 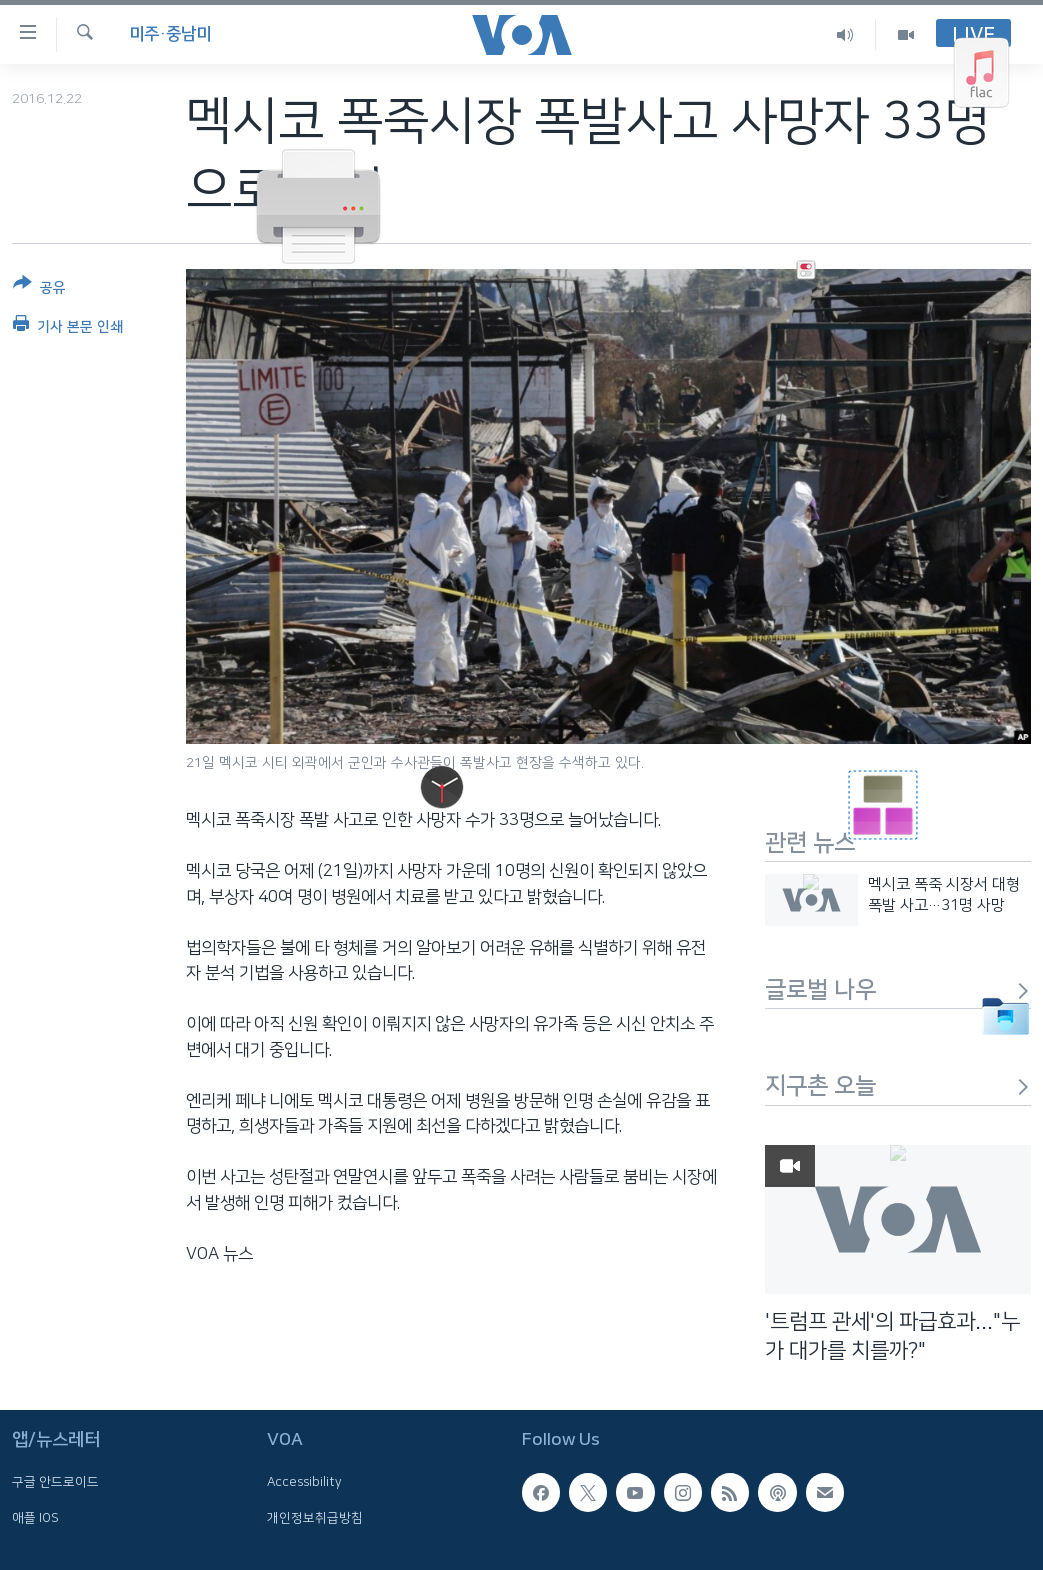 What do you see at coordinates (442, 787) in the screenshot?
I see `indicates a time-sensitive or urgent notification` at bounding box center [442, 787].